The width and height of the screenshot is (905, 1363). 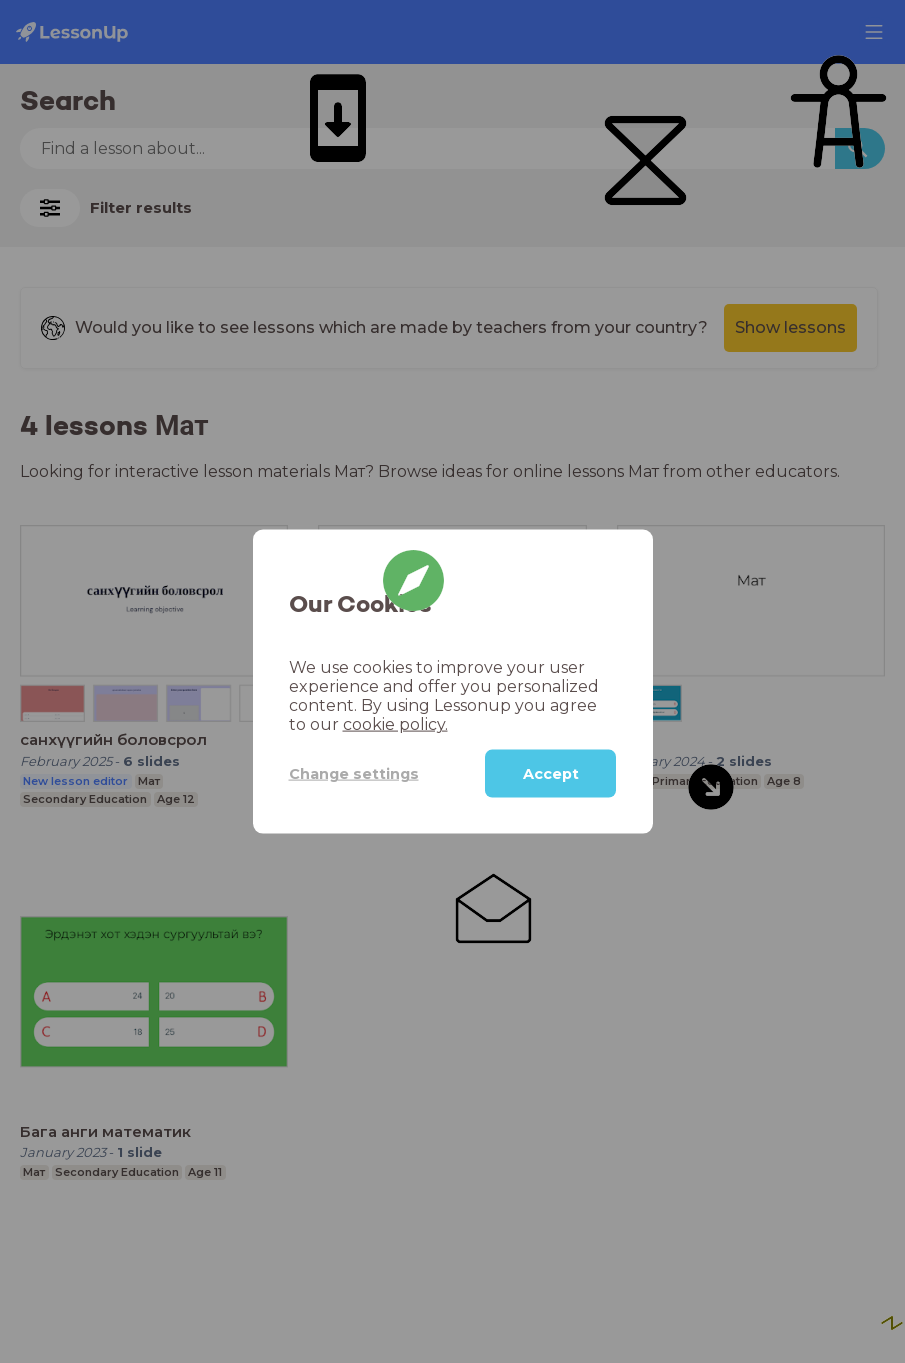 What do you see at coordinates (711, 787) in the screenshot?
I see `navigate to the next section below` at bounding box center [711, 787].